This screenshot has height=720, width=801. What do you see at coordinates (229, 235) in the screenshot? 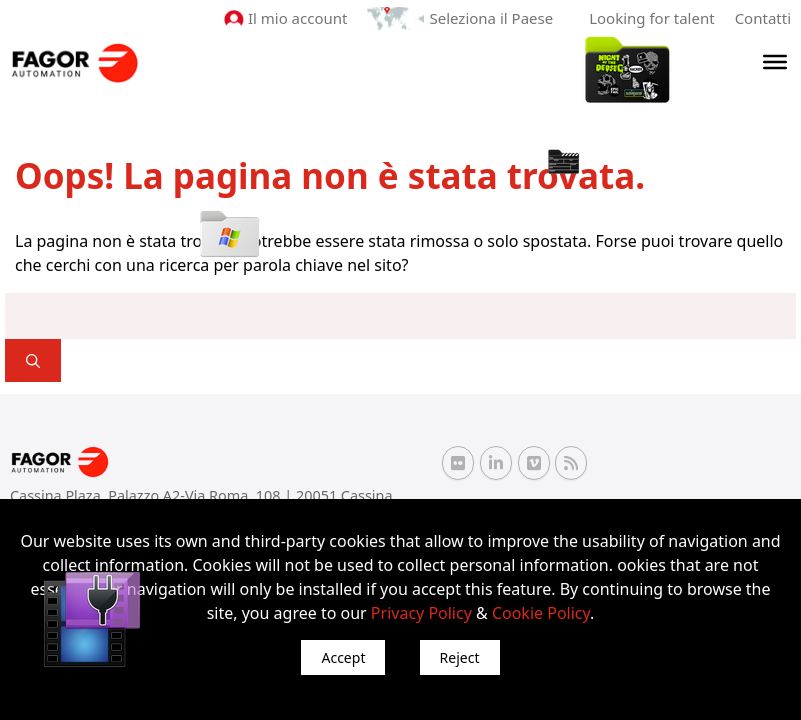
I see `open folder containing windows xp files or programs` at bounding box center [229, 235].